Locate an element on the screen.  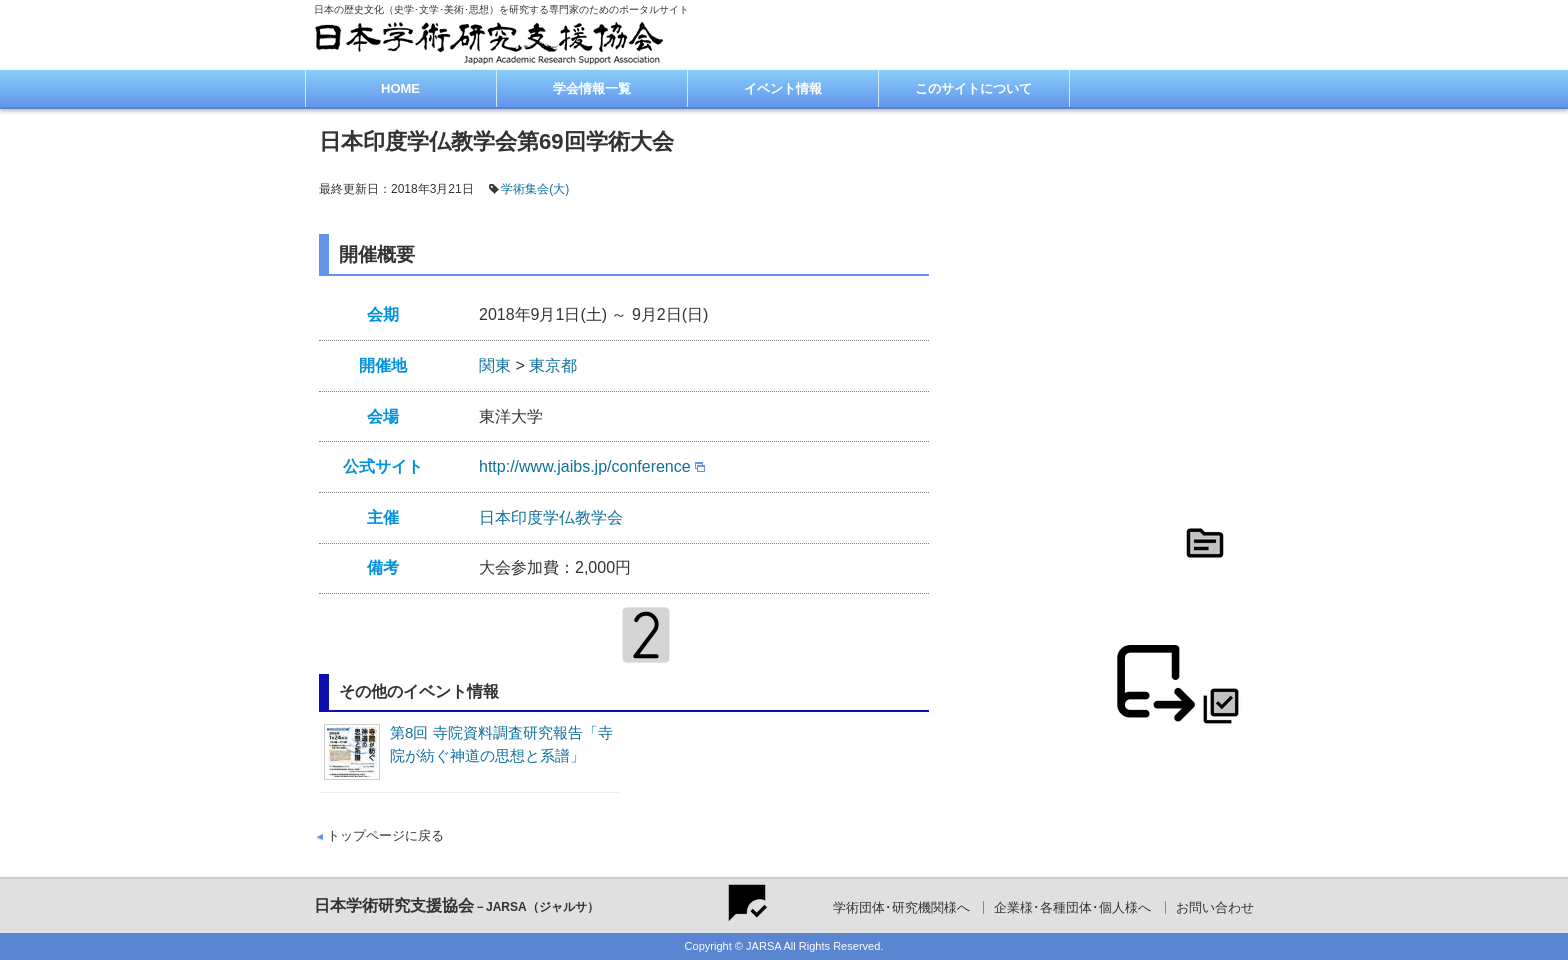
indicates step two in a multi-step process is located at coordinates (646, 635).